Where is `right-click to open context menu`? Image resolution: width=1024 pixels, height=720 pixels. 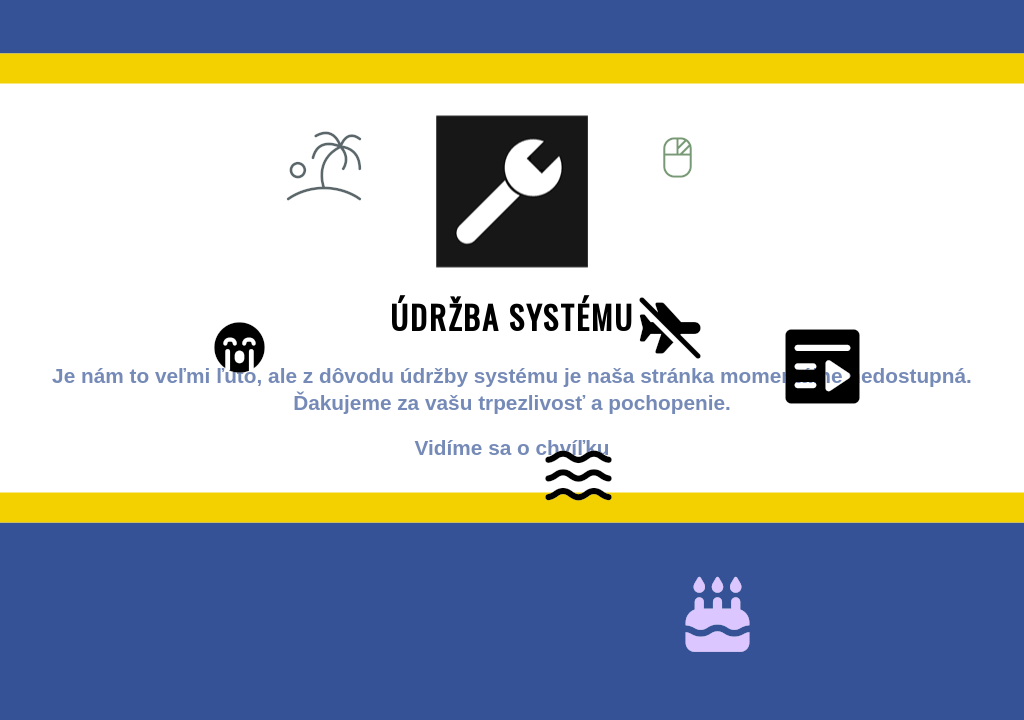 right-click to open context menu is located at coordinates (677, 157).